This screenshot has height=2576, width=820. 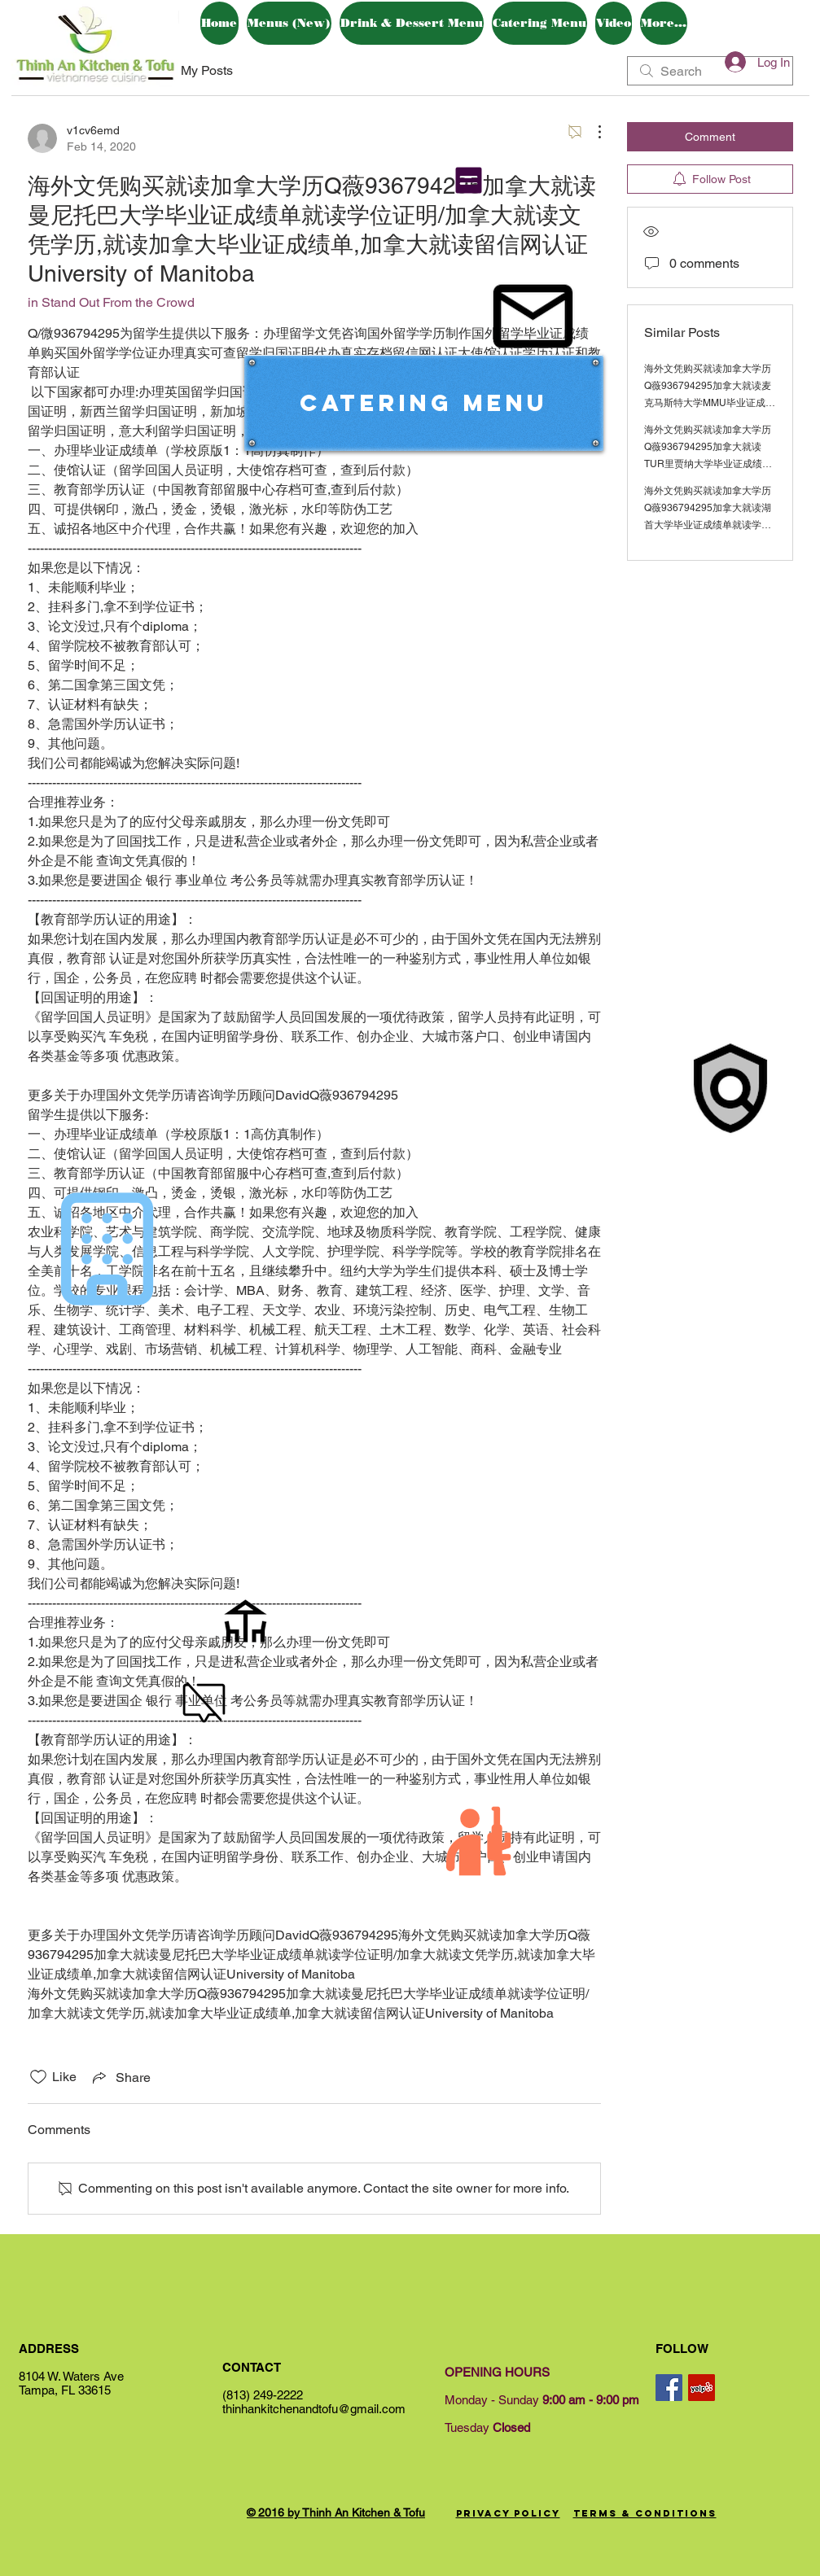 What do you see at coordinates (468, 180) in the screenshot?
I see `indicates equality or comparison between values` at bounding box center [468, 180].